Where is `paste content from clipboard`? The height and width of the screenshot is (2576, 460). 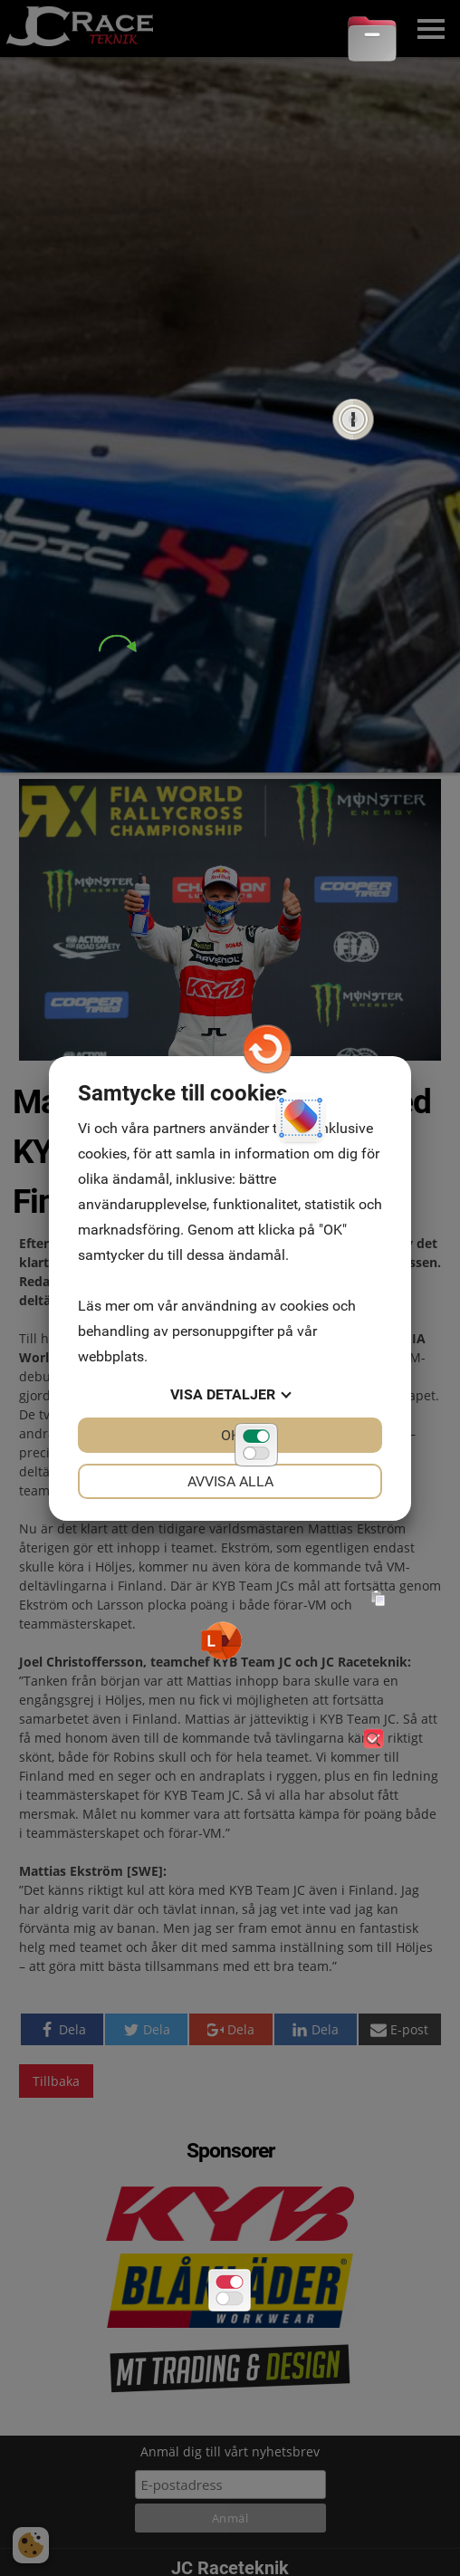
paste content from clipboard is located at coordinates (378, 1598).